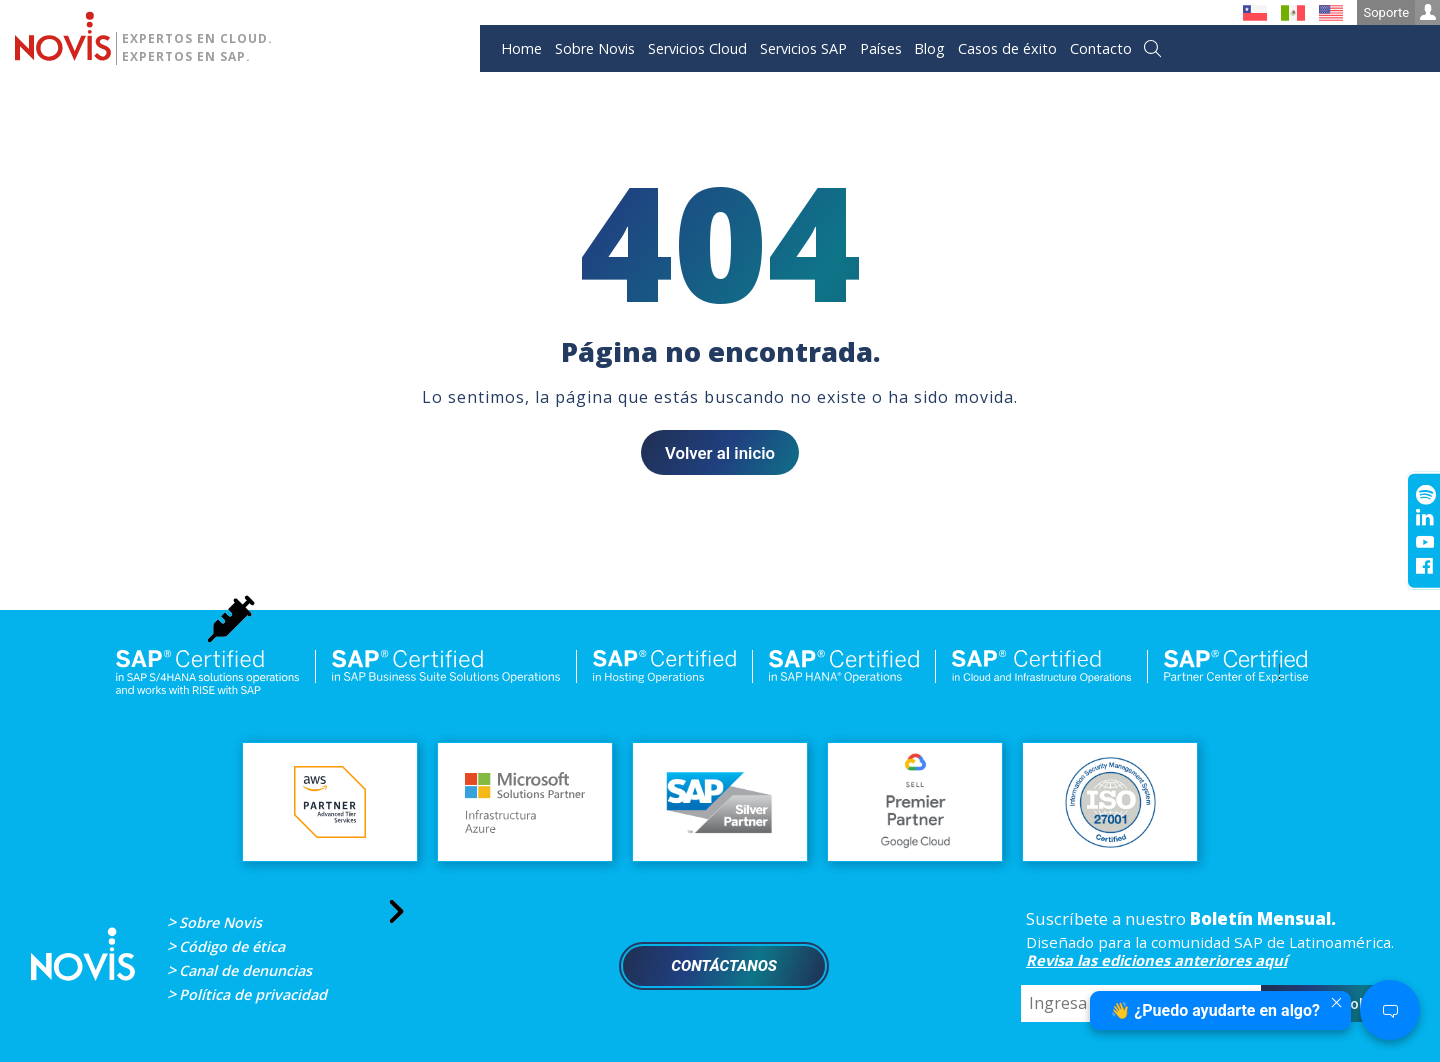  I want to click on access medical or health-related features, so click(230, 620).